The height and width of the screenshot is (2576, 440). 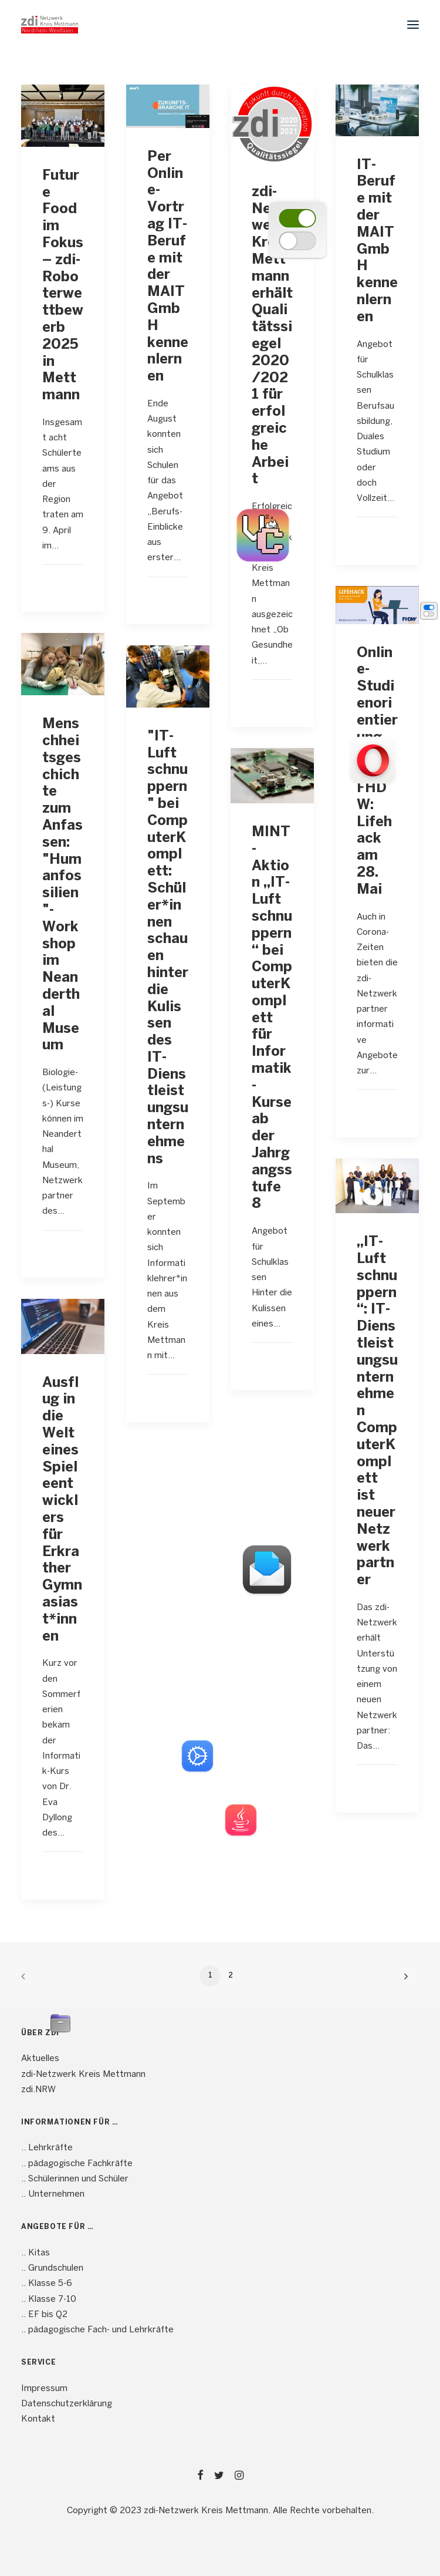 I want to click on open gnome tweaks to customize system settings, so click(x=429, y=611).